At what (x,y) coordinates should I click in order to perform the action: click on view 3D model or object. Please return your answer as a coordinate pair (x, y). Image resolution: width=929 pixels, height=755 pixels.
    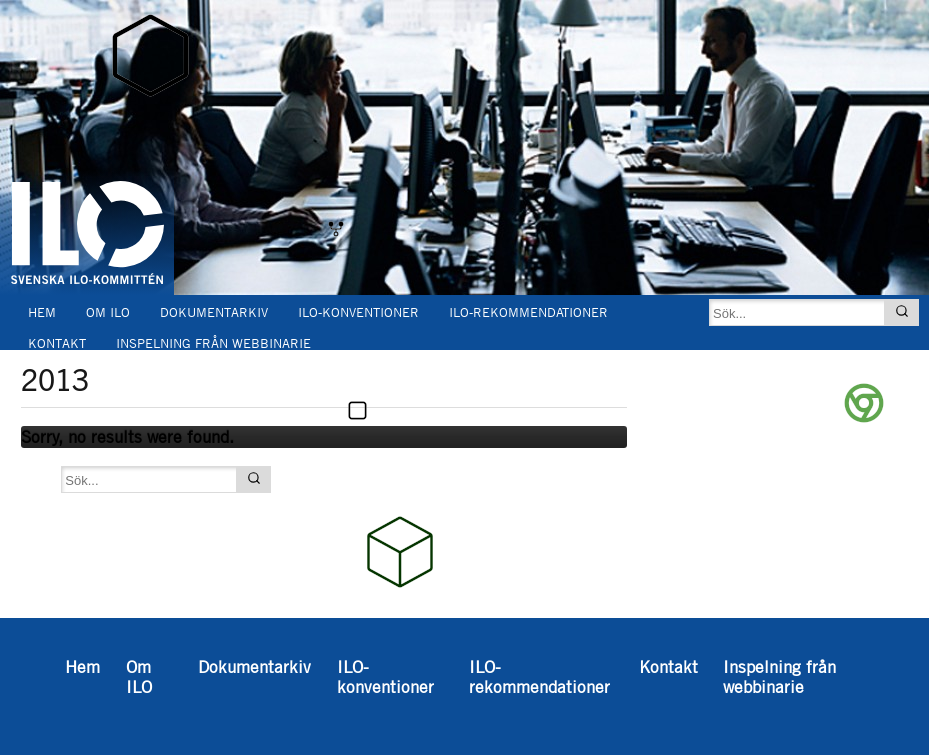
    Looking at the image, I should click on (400, 552).